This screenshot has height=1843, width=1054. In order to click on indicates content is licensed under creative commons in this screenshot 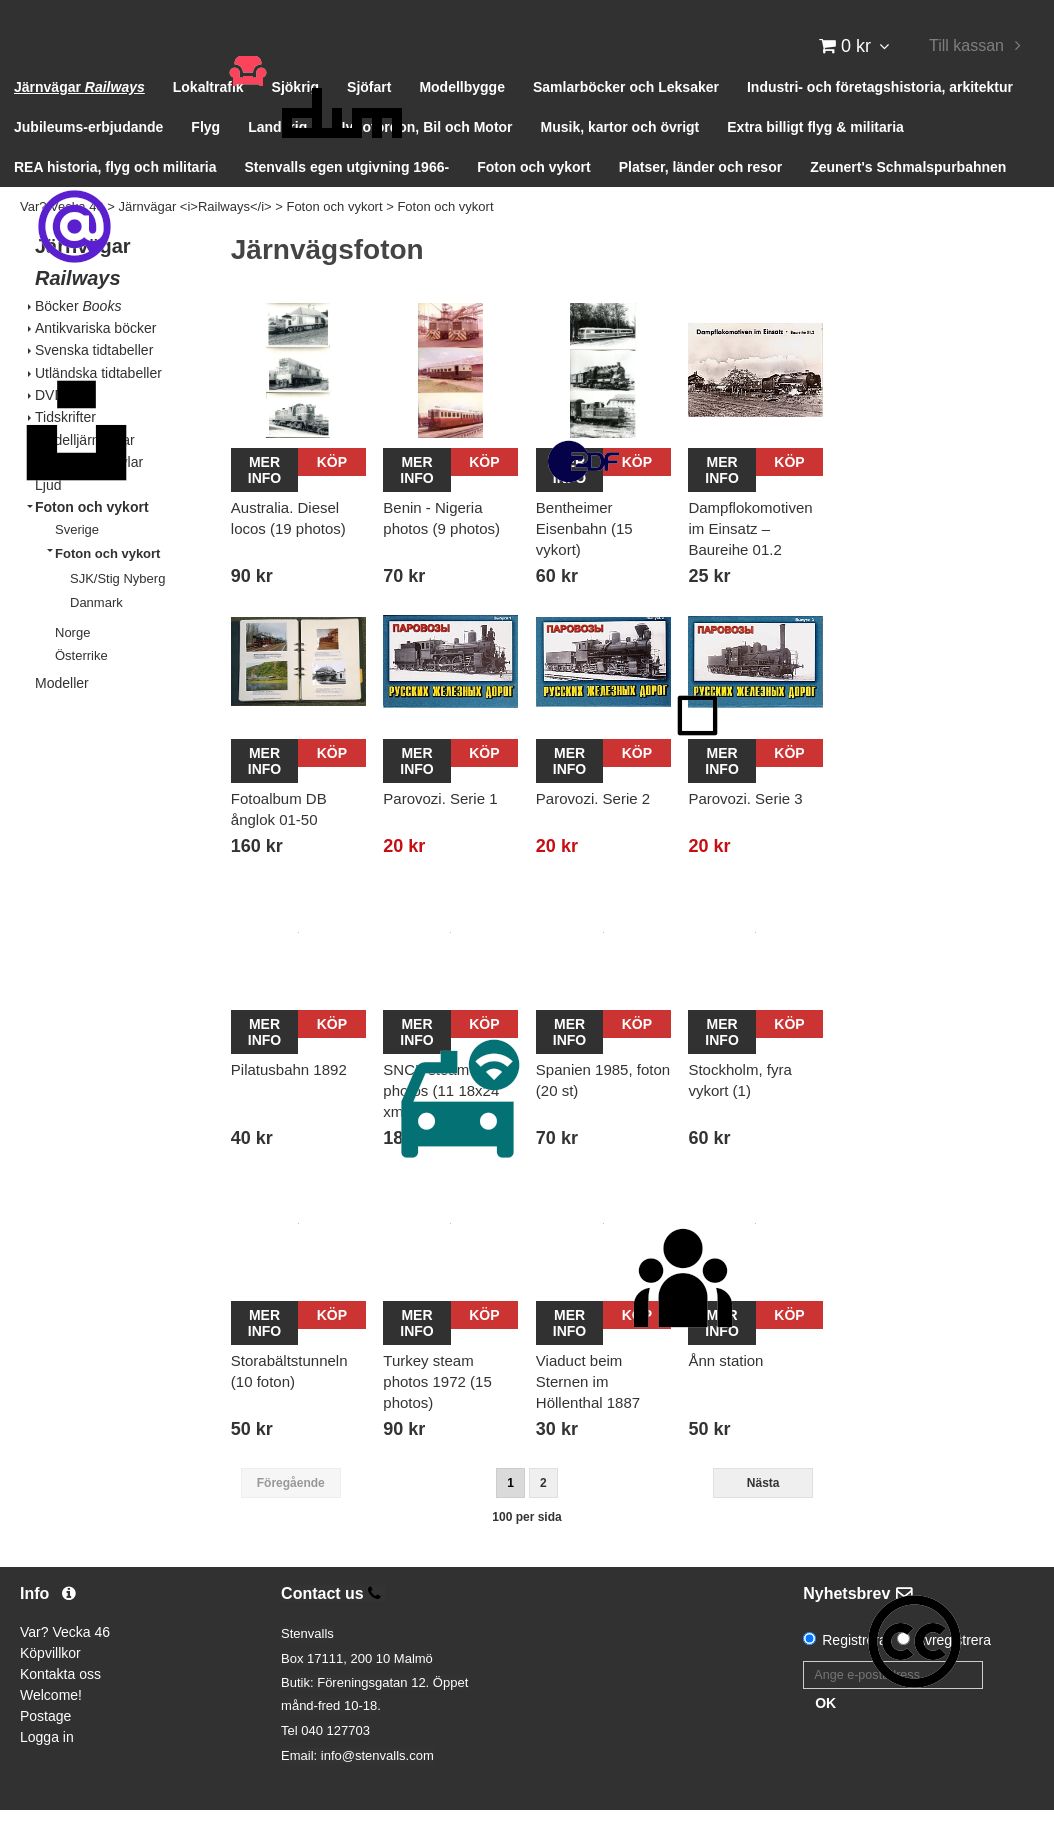, I will do `click(914, 1641)`.